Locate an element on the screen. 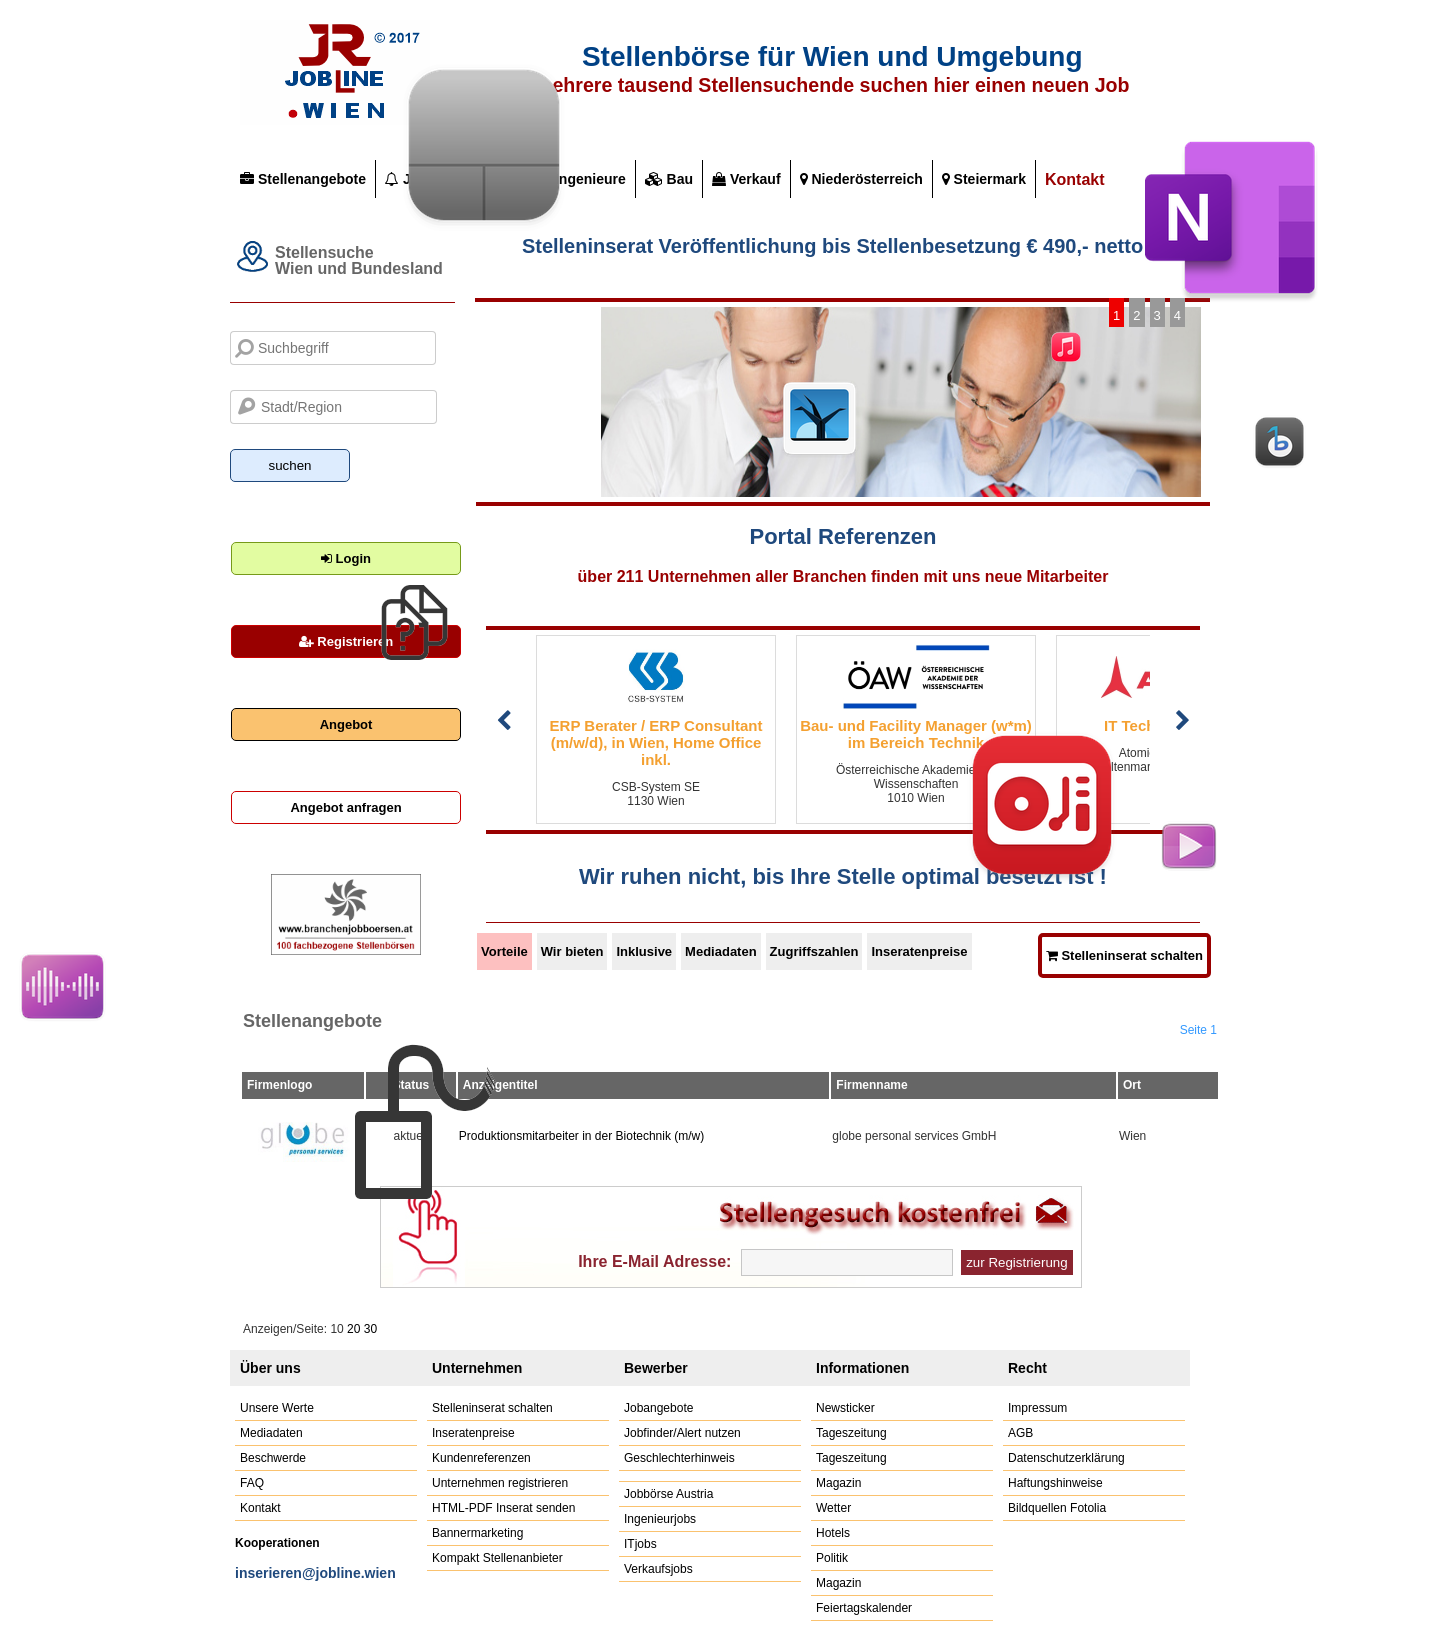 Image resolution: width=1440 pixels, height=1651 pixels. open shotwell photo manager is located at coordinates (819, 418).